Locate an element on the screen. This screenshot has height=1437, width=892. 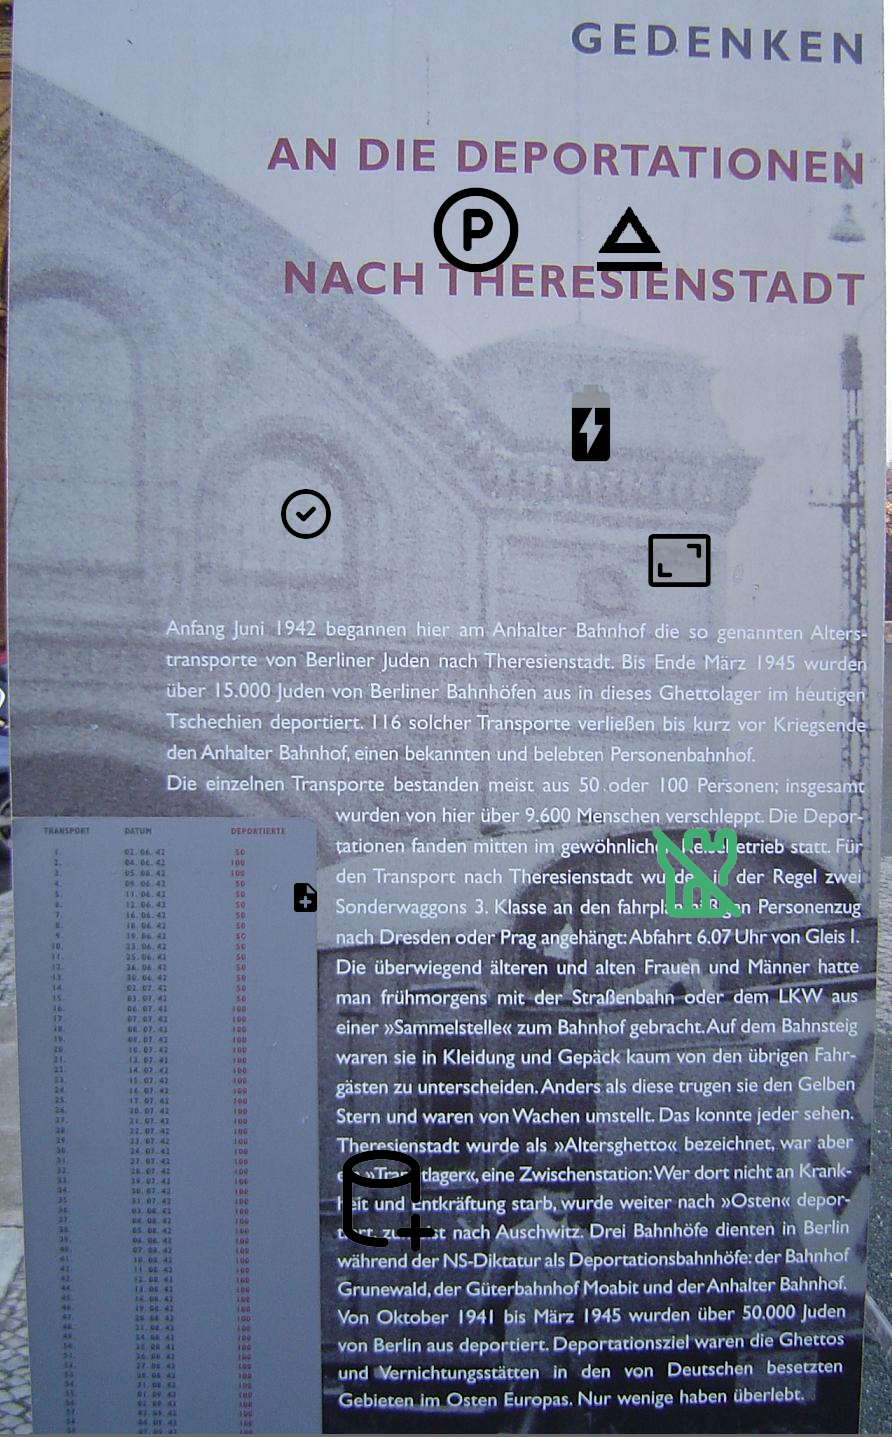
enter fullscreen mode is located at coordinates (679, 560).